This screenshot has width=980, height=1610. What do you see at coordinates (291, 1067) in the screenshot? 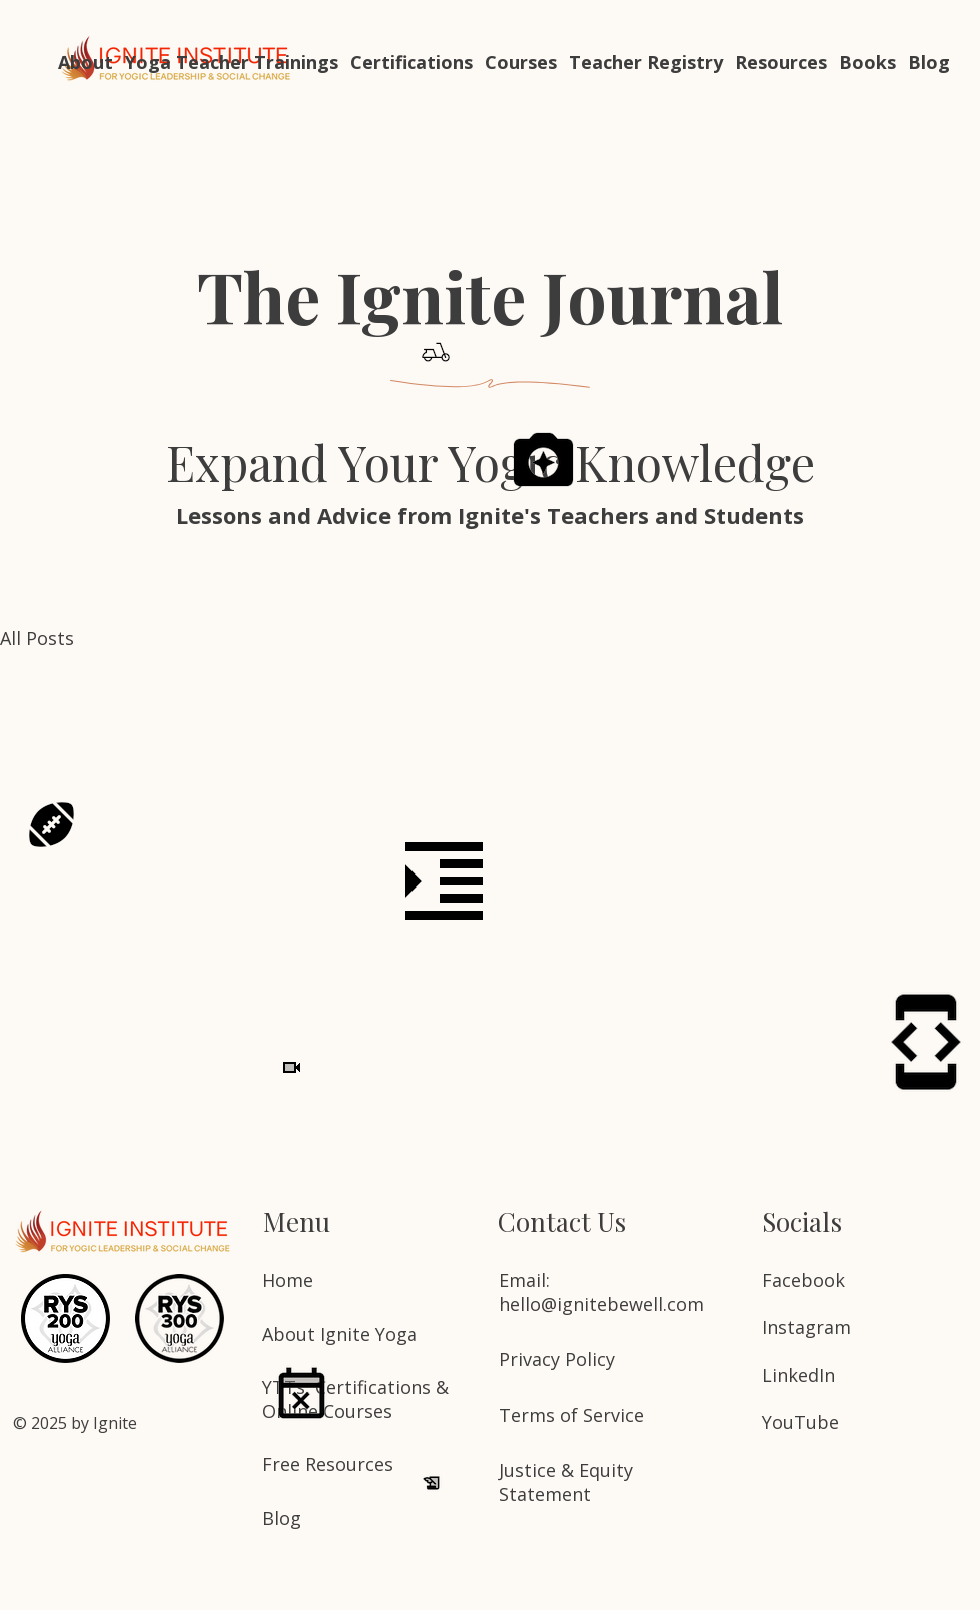
I see `start a video call` at bounding box center [291, 1067].